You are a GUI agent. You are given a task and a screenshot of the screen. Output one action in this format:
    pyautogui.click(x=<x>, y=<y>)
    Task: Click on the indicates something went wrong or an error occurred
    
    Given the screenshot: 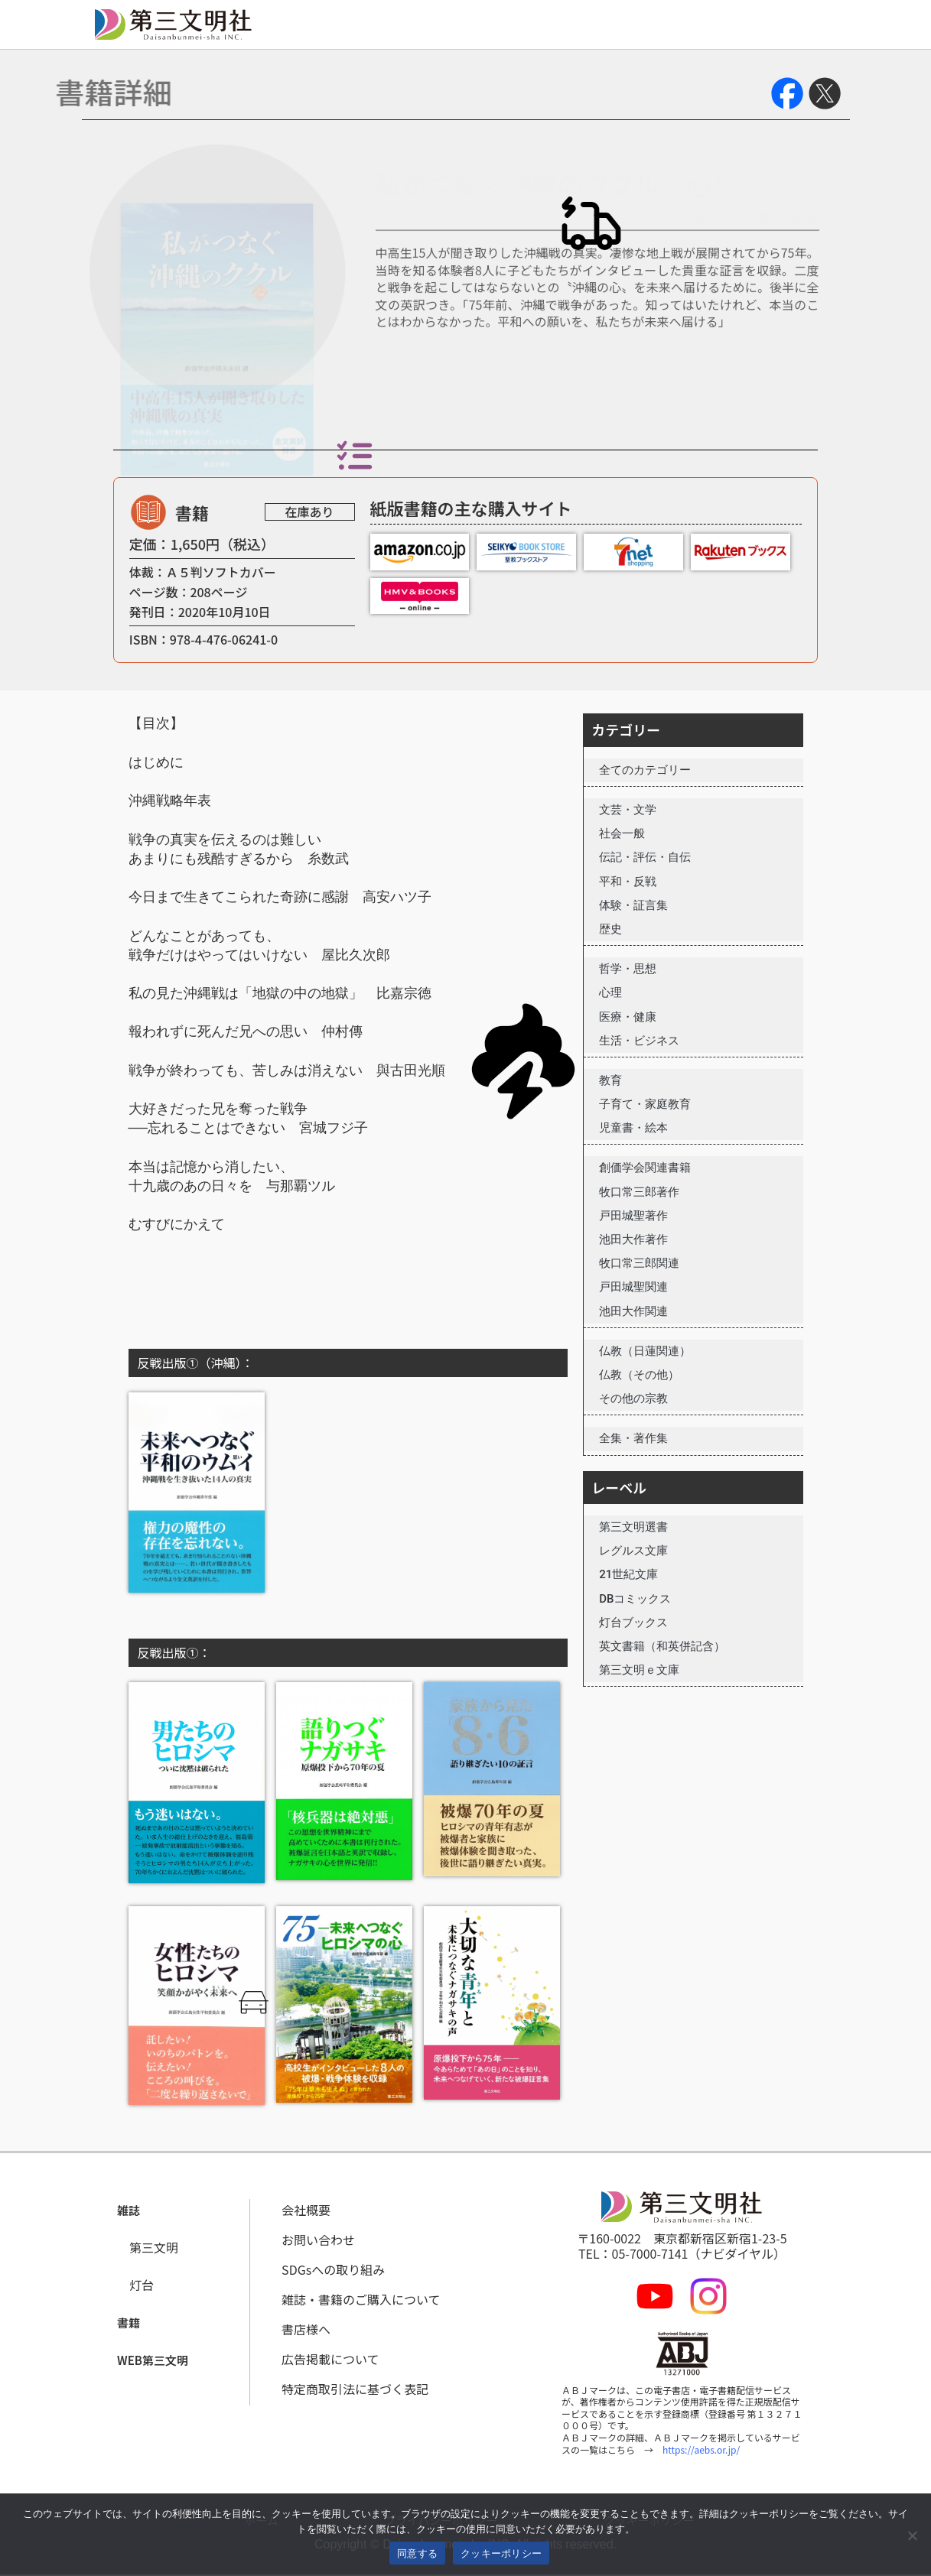 What is the action you would take?
    pyautogui.click(x=523, y=1061)
    